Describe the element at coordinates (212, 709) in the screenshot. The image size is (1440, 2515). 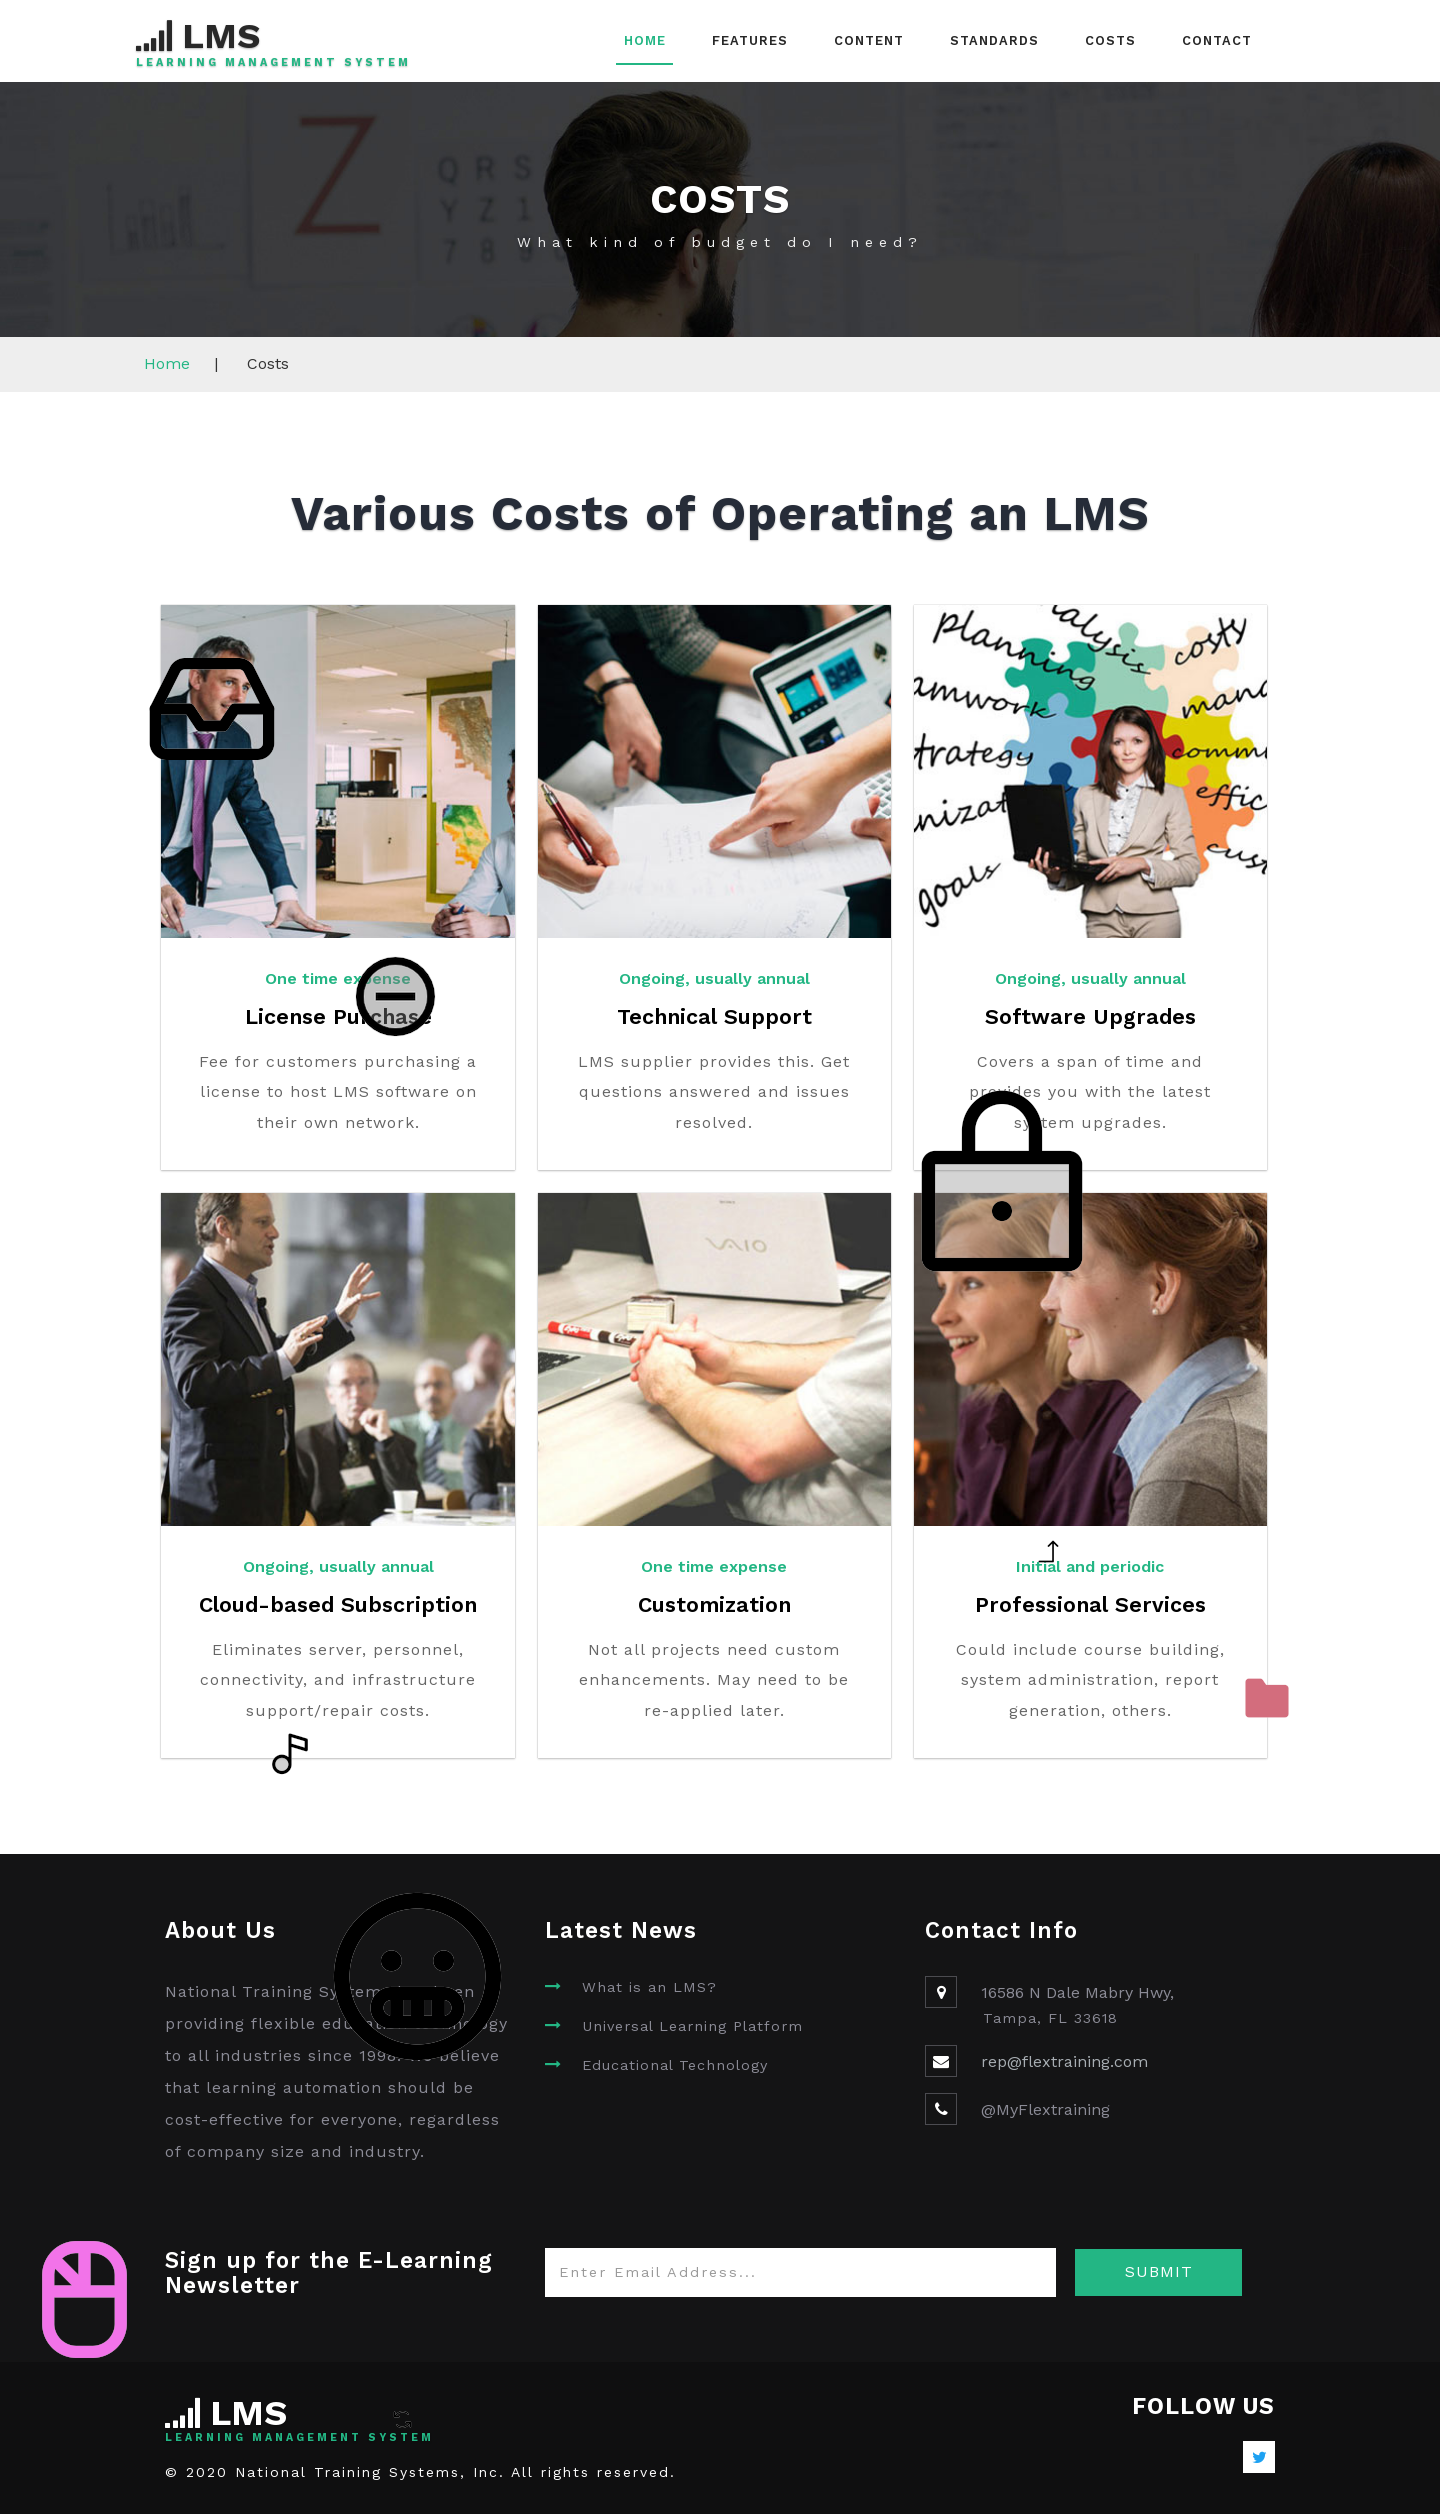
I see `view your inbox messages` at that location.